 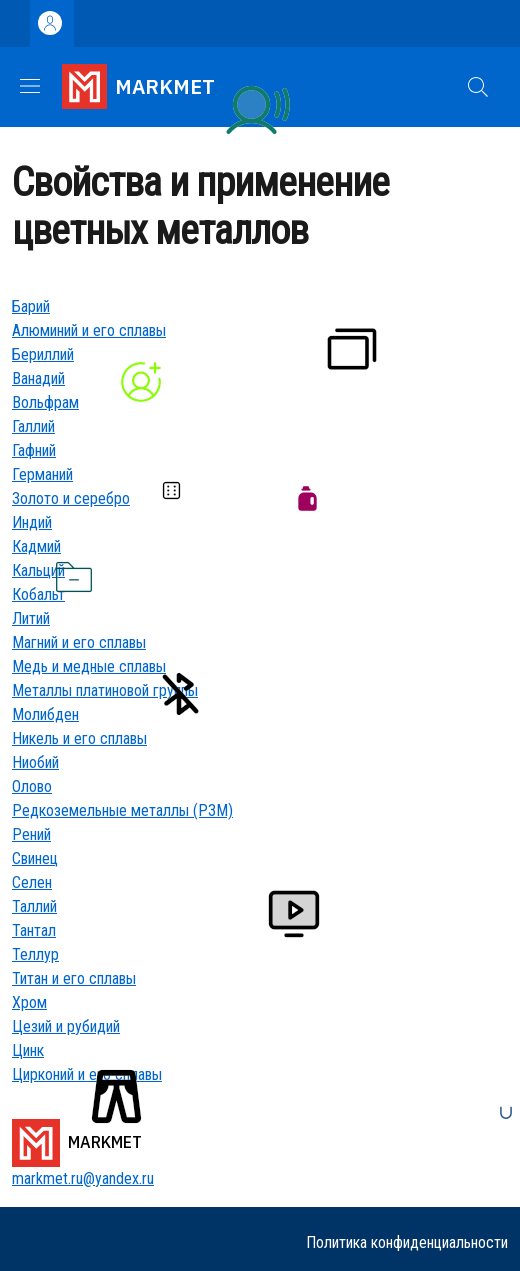 What do you see at coordinates (116, 1096) in the screenshot?
I see `browse pants or bottoms category` at bounding box center [116, 1096].